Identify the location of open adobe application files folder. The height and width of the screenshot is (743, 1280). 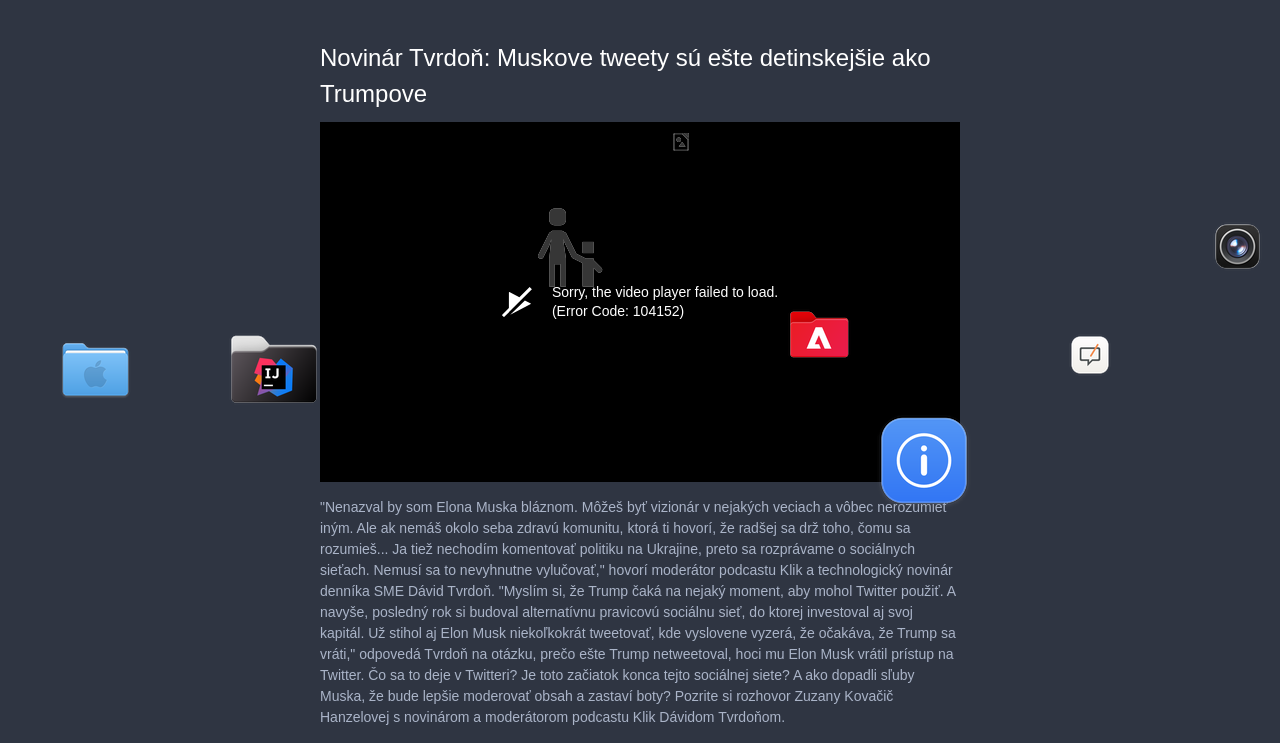
(819, 336).